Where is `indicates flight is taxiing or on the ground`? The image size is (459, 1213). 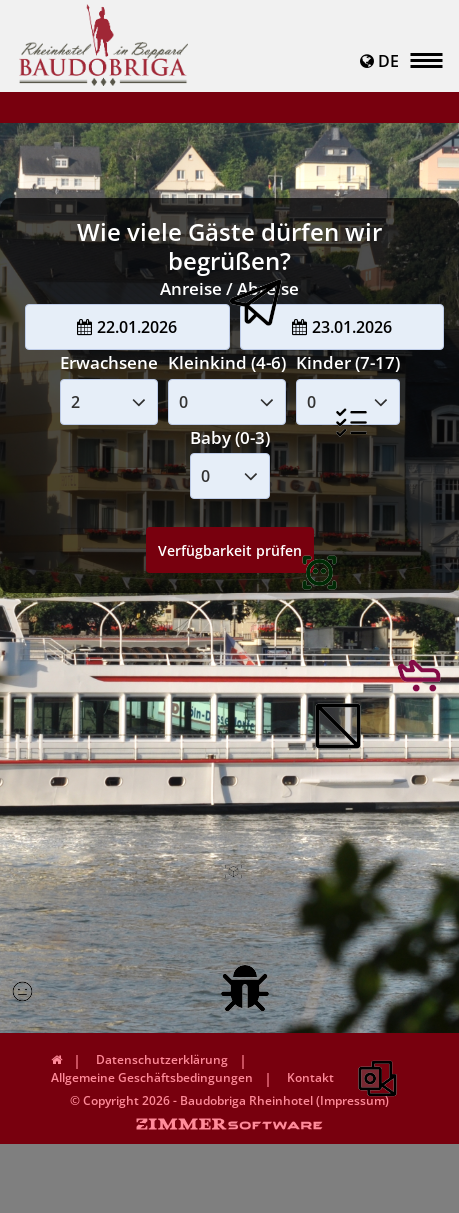 indicates flight is taxiing or on the ground is located at coordinates (419, 675).